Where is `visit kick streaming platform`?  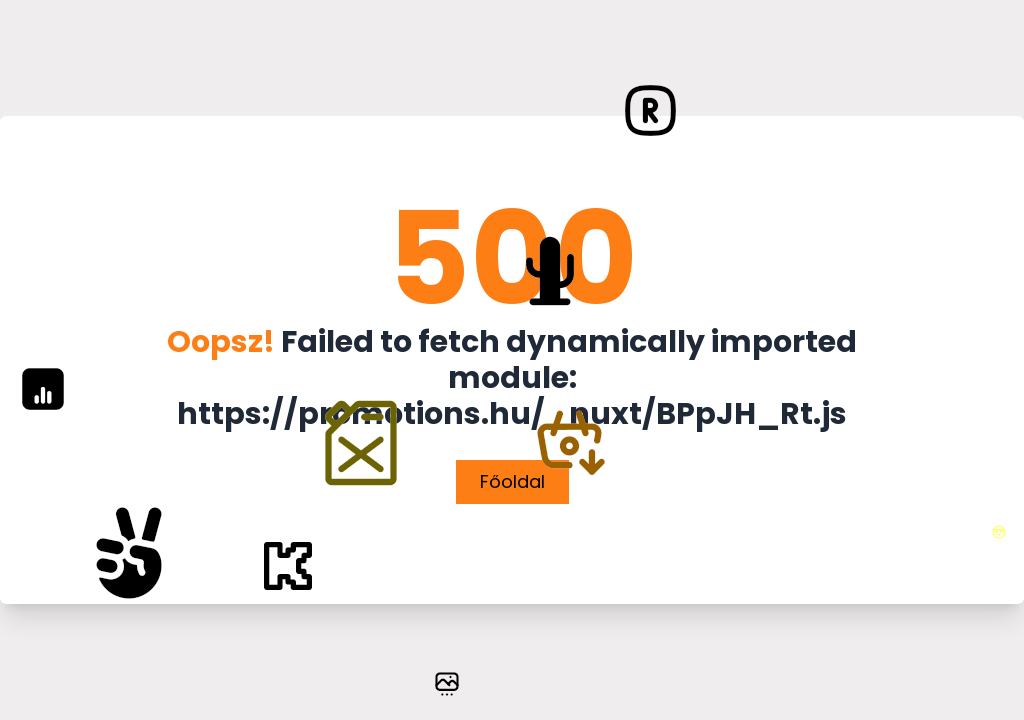
visit kick streaming platform is located at coordinates (288, 566).